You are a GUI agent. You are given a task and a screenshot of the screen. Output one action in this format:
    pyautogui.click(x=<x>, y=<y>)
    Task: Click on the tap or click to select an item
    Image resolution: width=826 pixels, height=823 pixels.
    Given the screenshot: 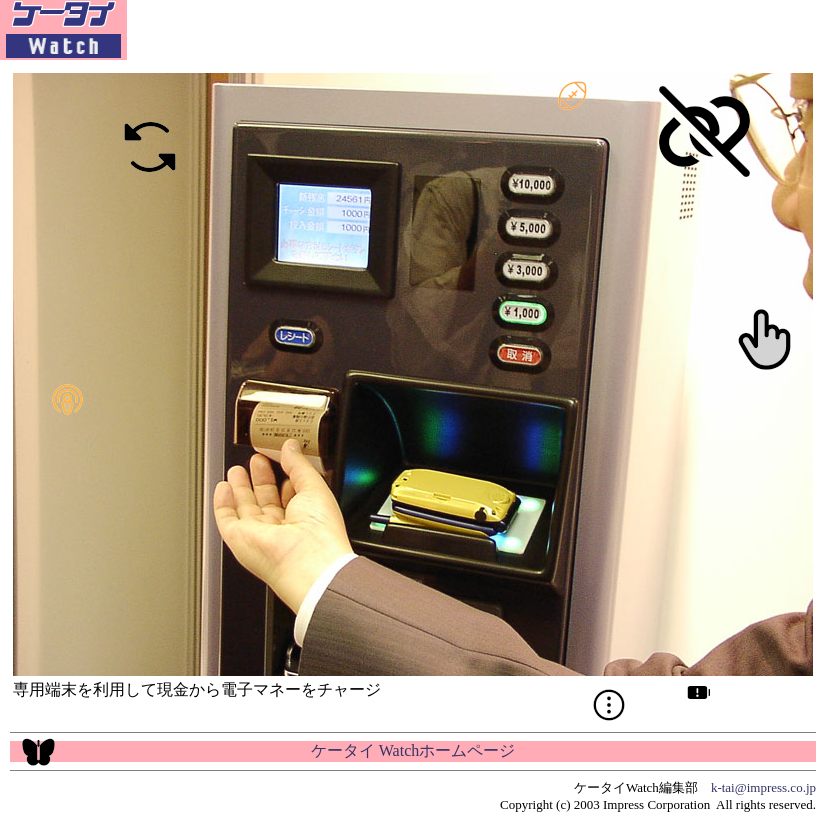 What is the action you would take?
    pyautogui.click(x=764, y=339)
    